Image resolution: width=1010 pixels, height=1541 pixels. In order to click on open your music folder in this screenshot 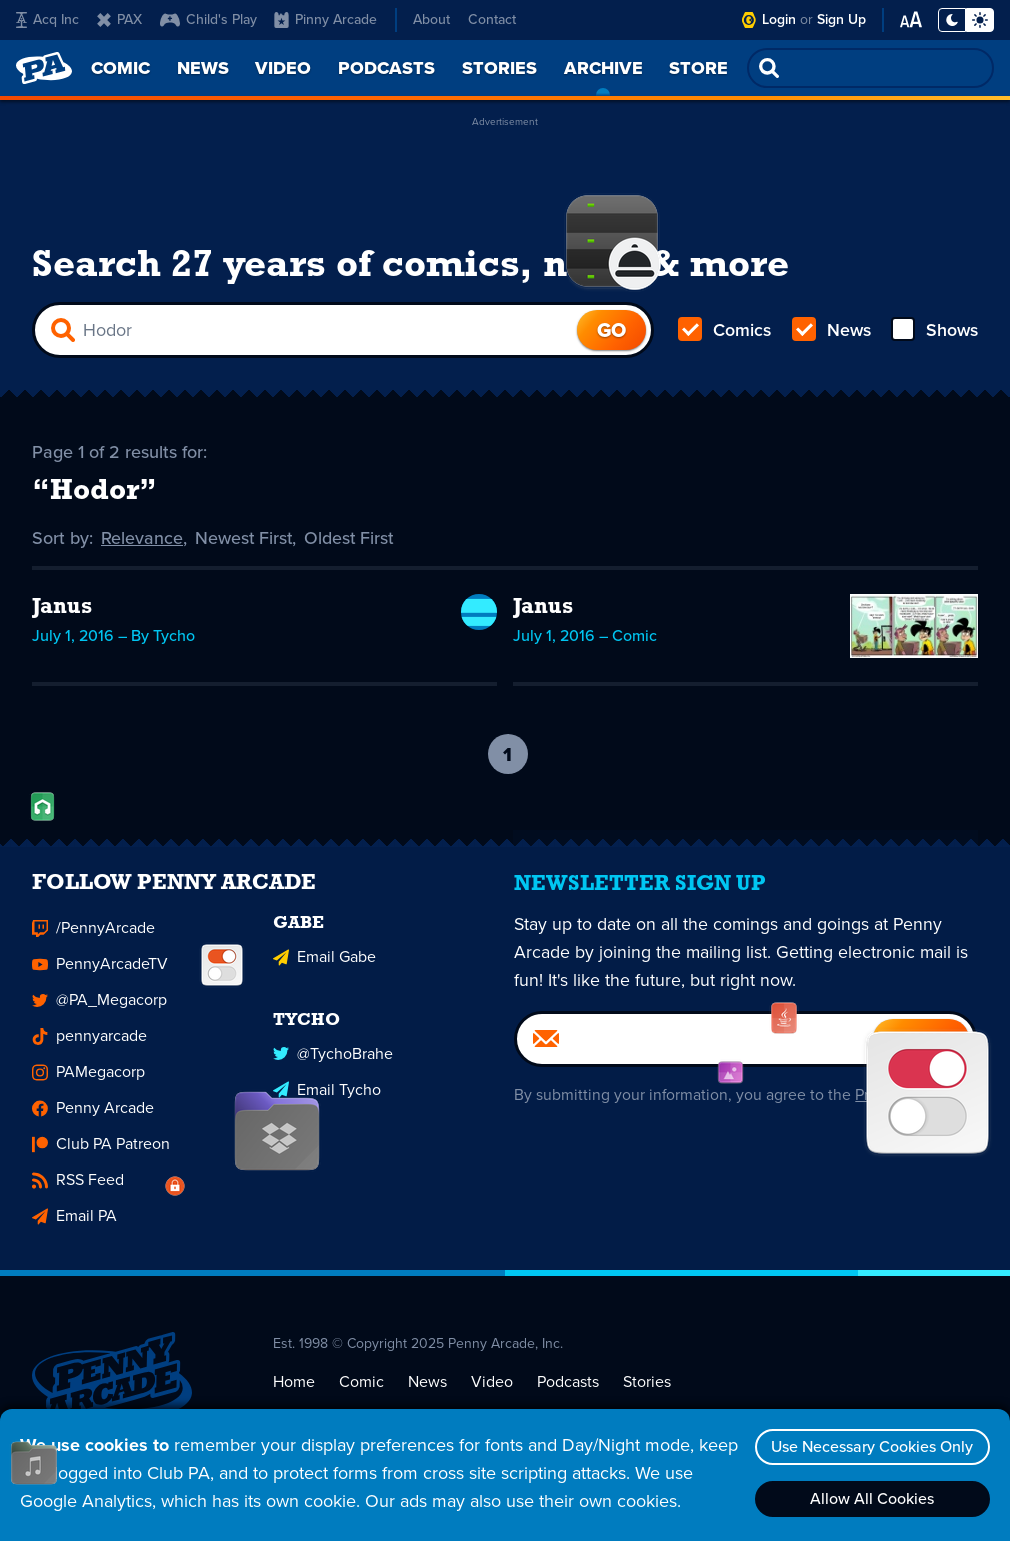, I will do `click(34, 1463)`.